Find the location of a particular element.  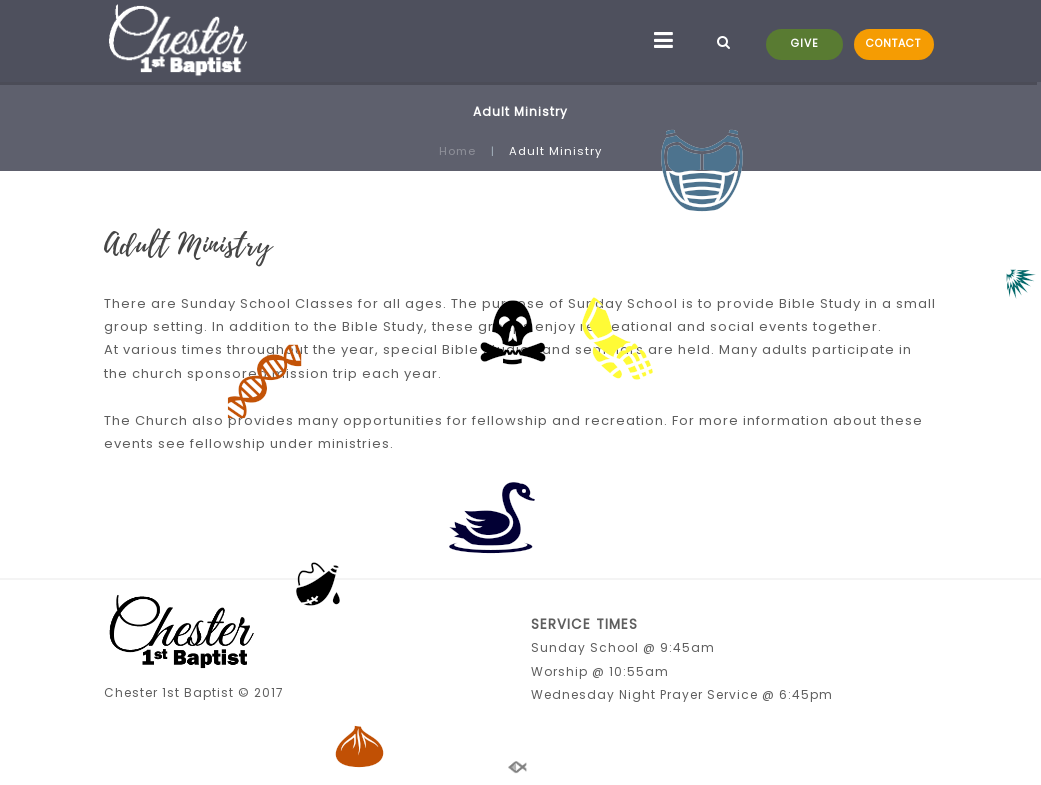

equip or use waterskin item is located at coordinates (318, 584).